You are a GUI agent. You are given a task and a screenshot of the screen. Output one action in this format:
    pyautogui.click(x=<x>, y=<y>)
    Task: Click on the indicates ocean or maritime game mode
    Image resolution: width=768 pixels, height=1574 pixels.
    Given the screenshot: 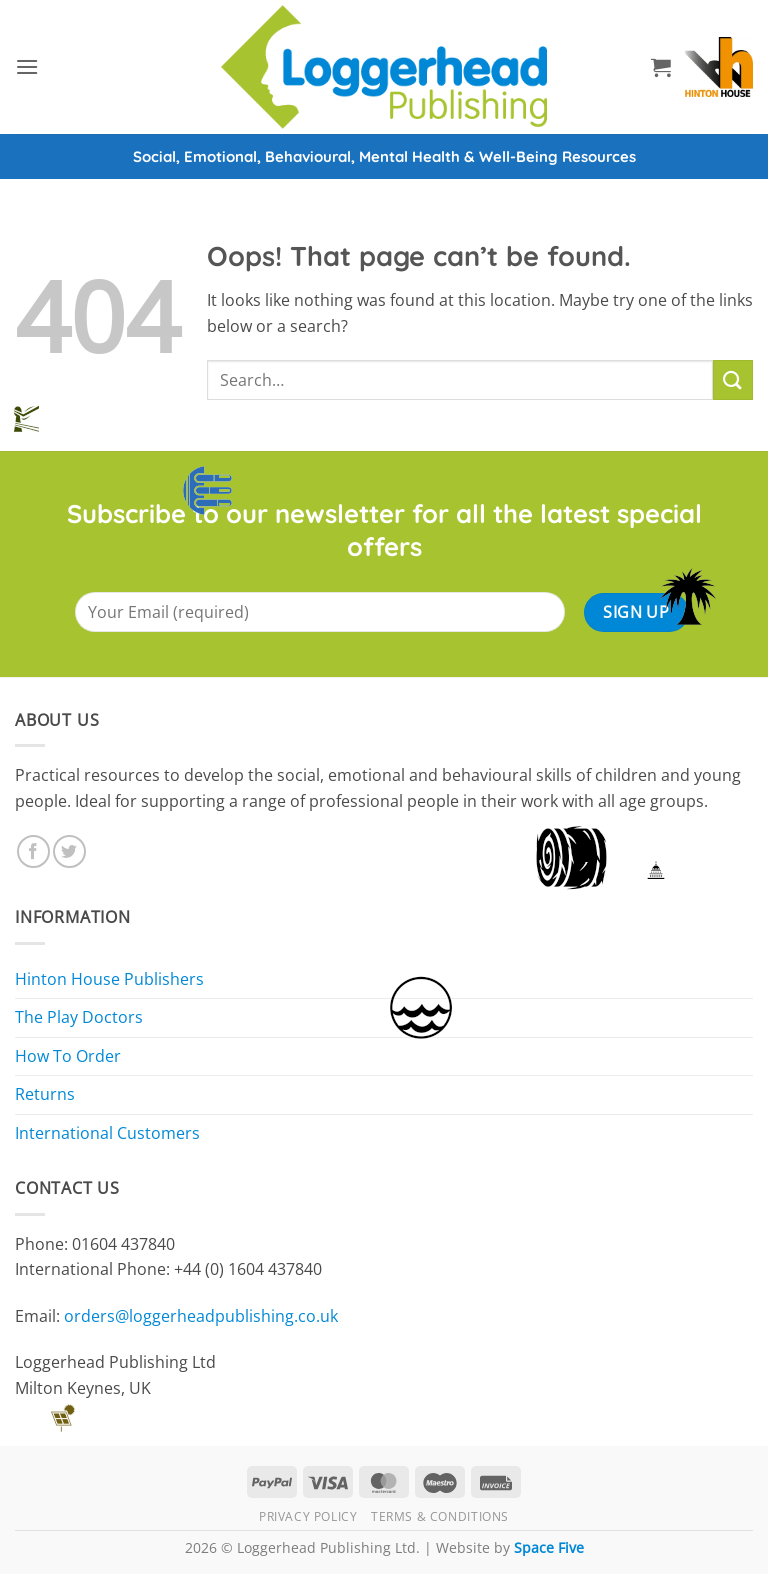 What is the action you would take?
    pyautogui.click(x=421, y=1008)
    